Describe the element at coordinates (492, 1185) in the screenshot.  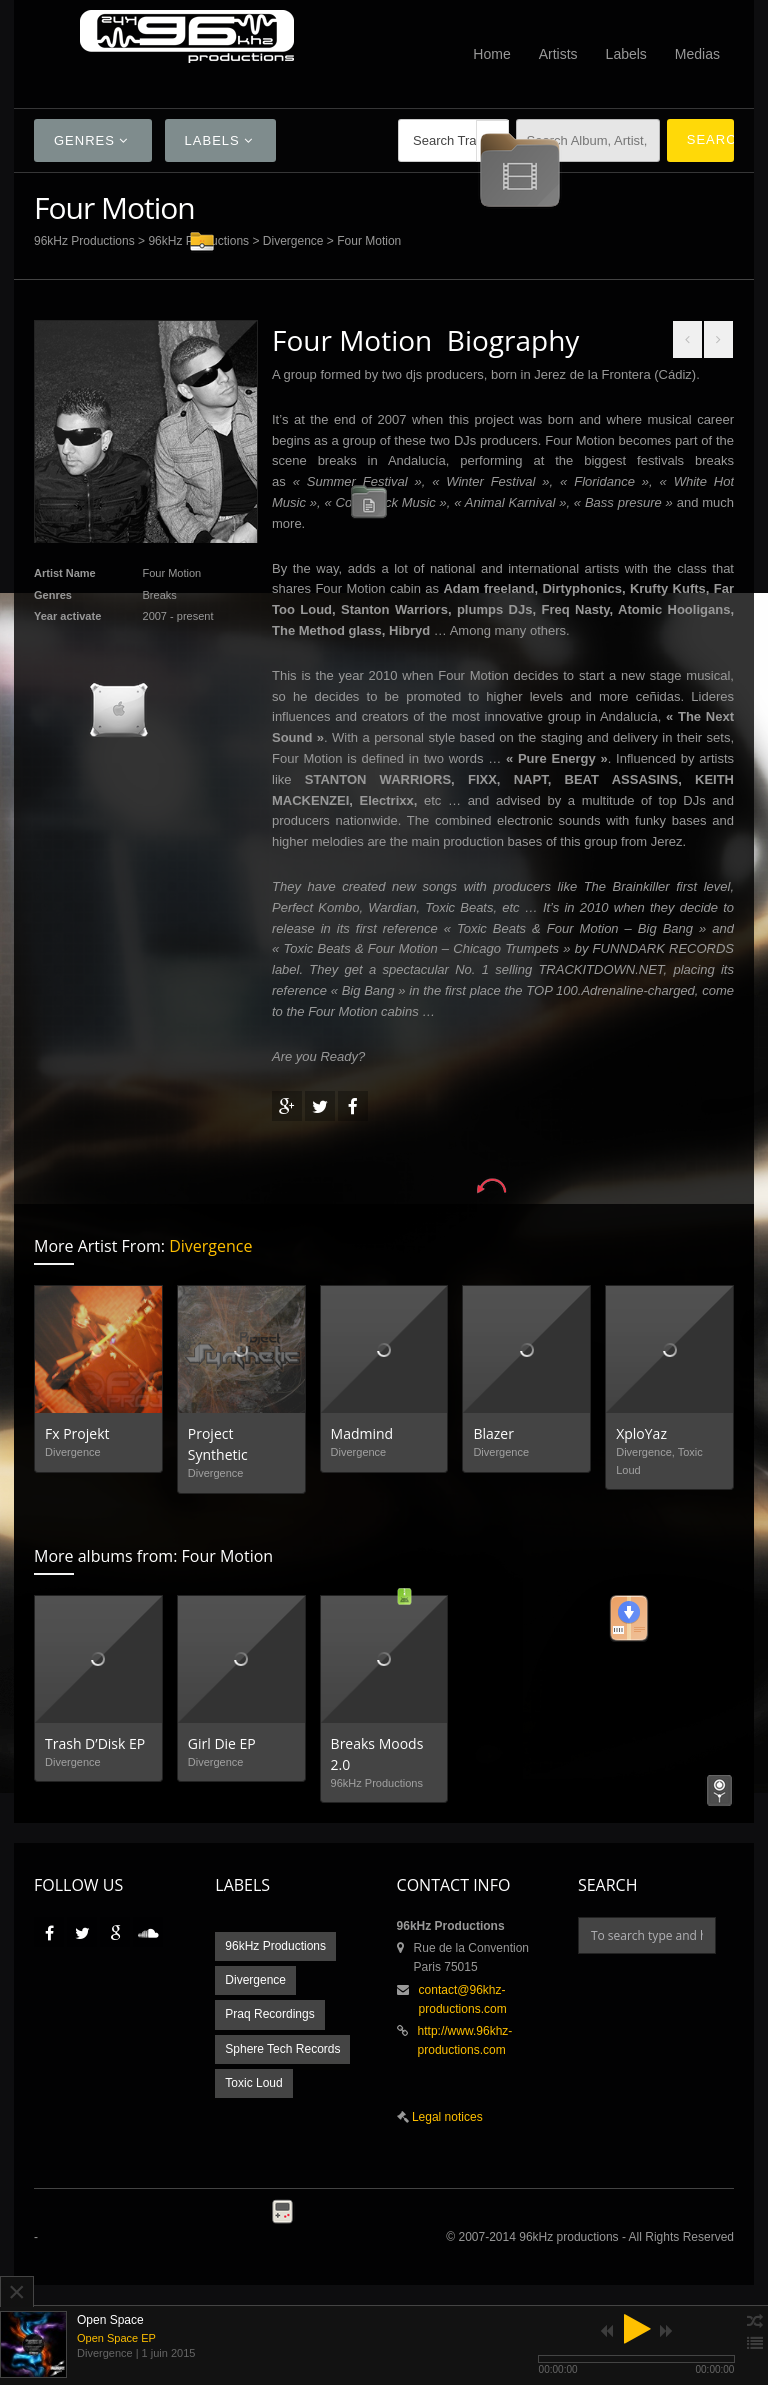
I see `undo the last action` at that location.